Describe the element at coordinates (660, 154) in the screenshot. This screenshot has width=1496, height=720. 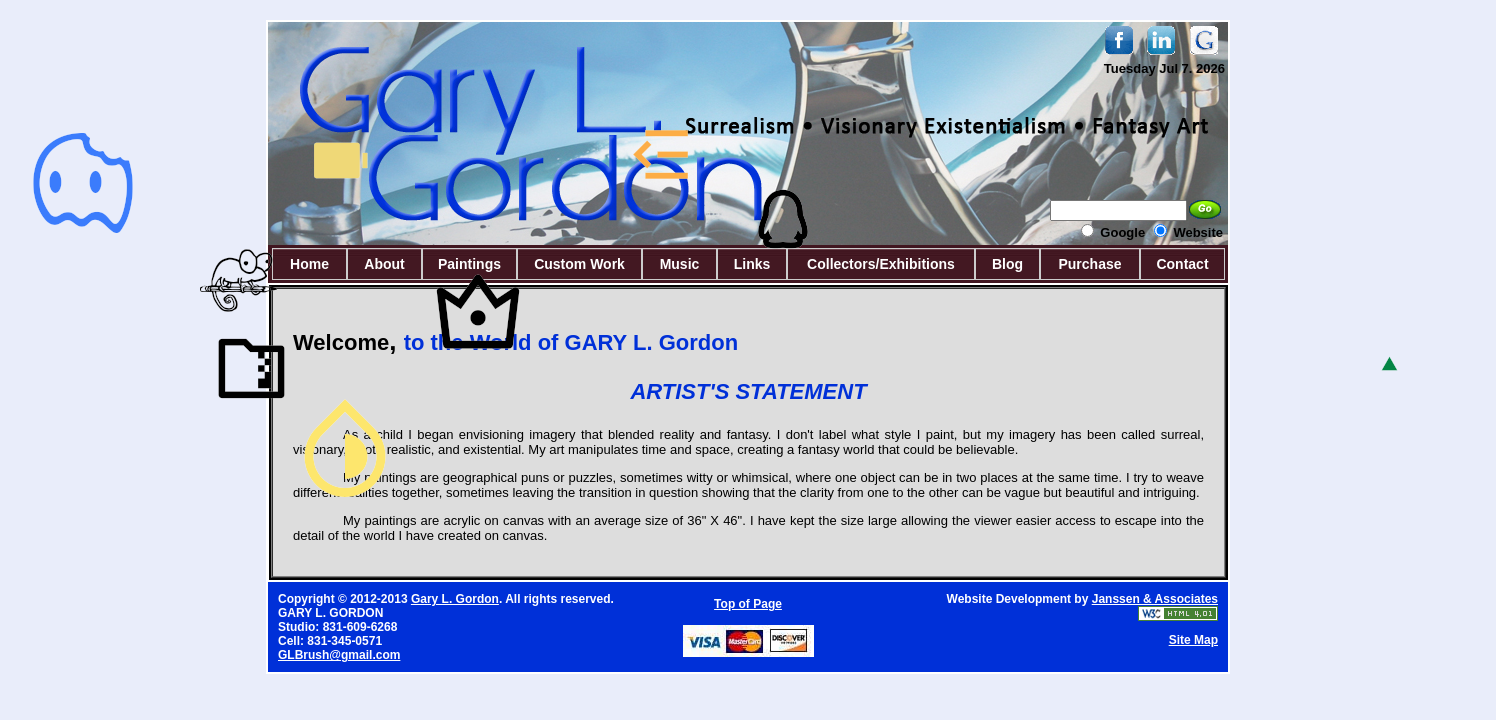
I see `collapse the sidebar menu` at that location.